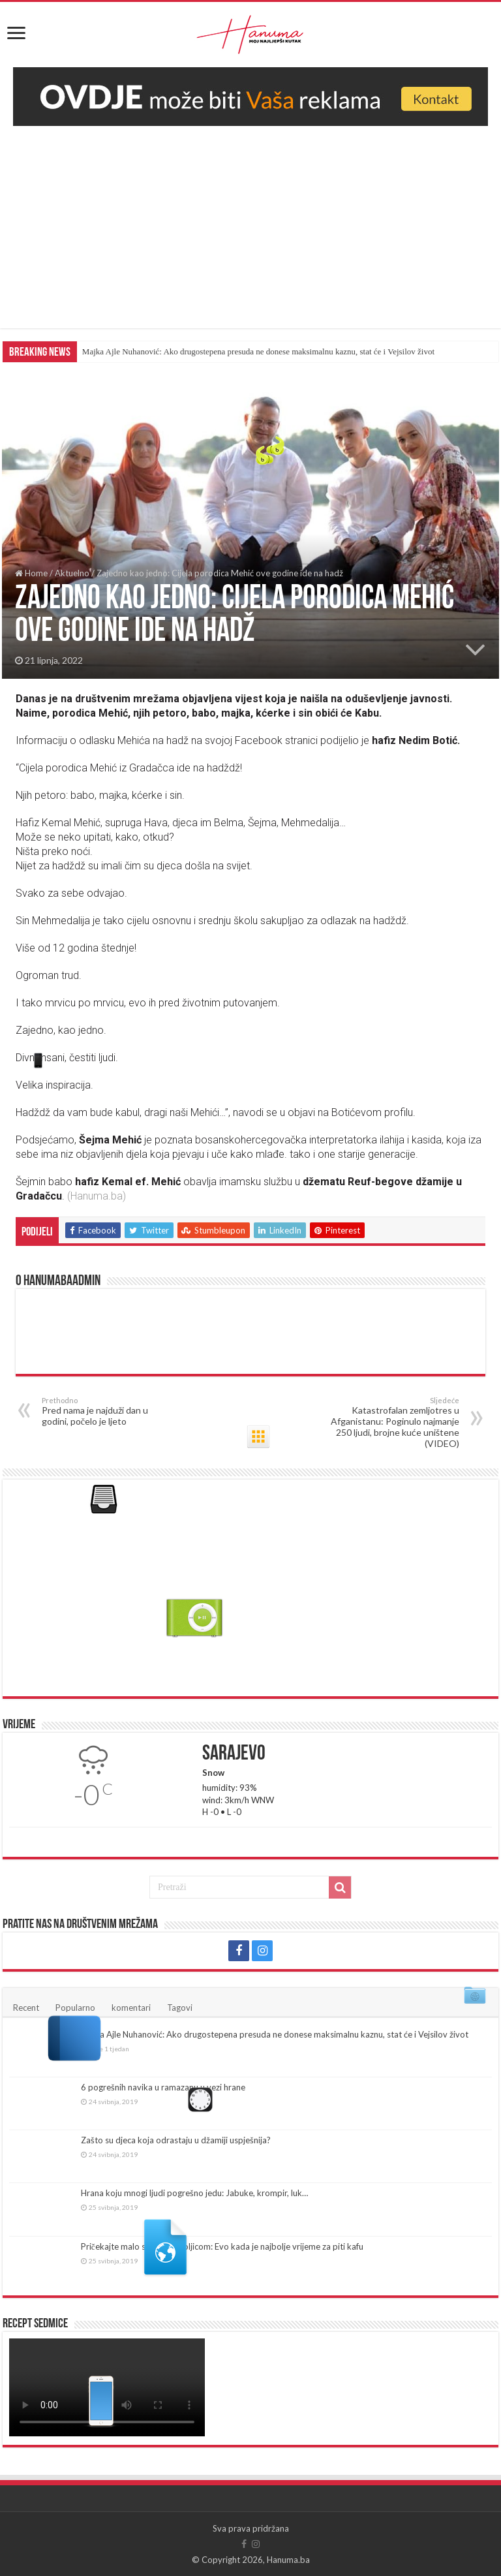 This screenshot has width=501, height=2576. I want to click on a marble globe or geographic data file, so click(165, 2248).